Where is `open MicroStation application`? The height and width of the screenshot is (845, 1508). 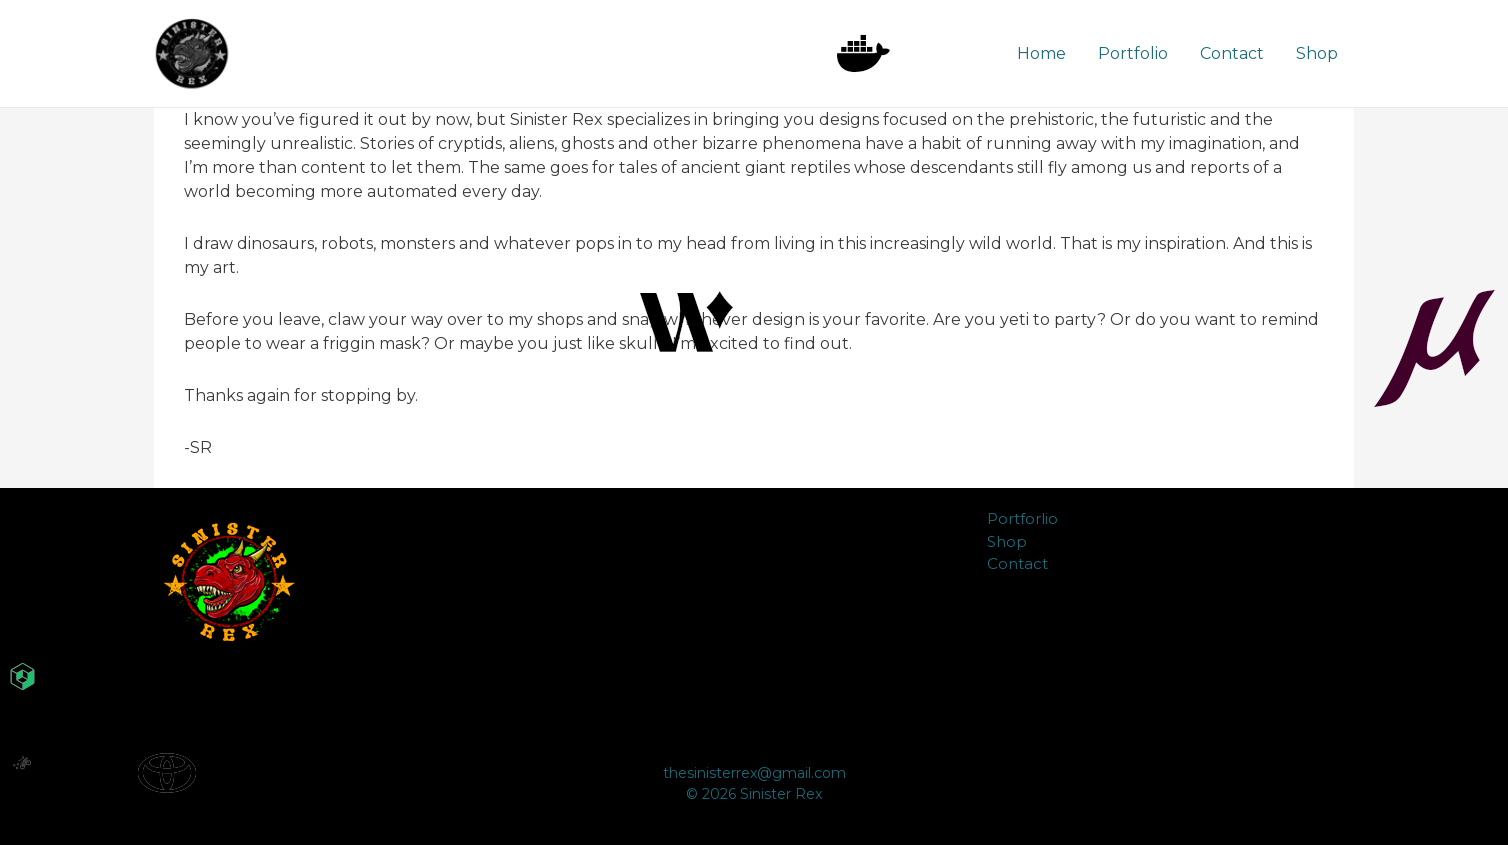 open MicroStation application is located at coordinates (1434, 348).